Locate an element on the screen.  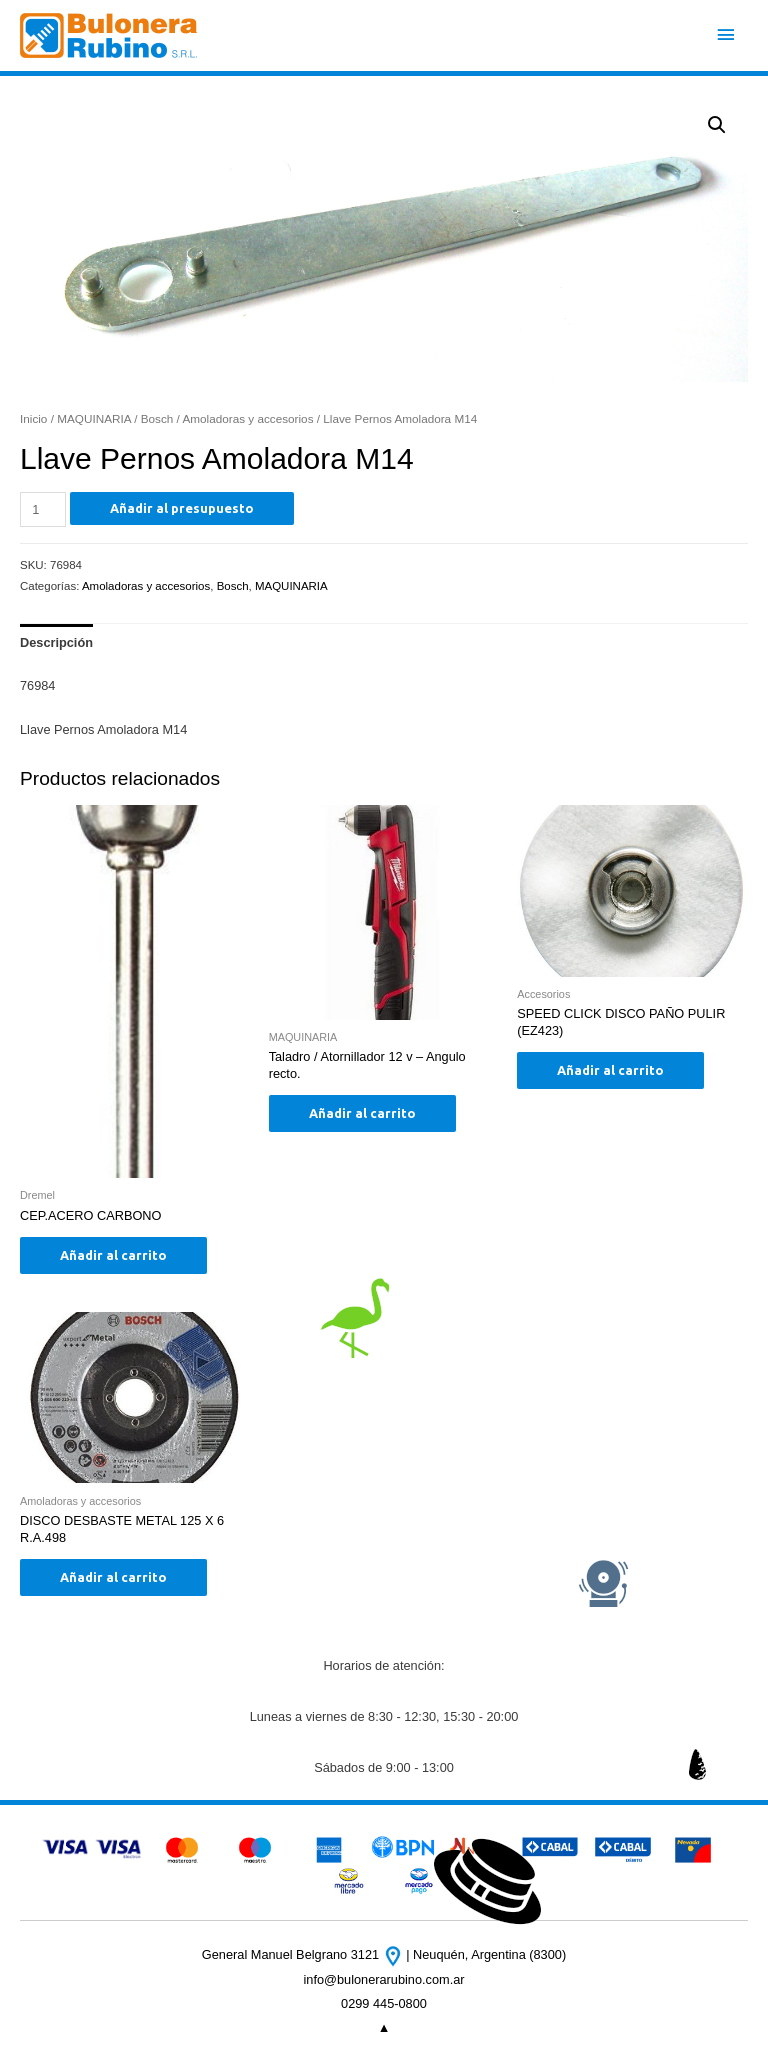
select a hat accessory for your character is located at coordinates (487, 1881).